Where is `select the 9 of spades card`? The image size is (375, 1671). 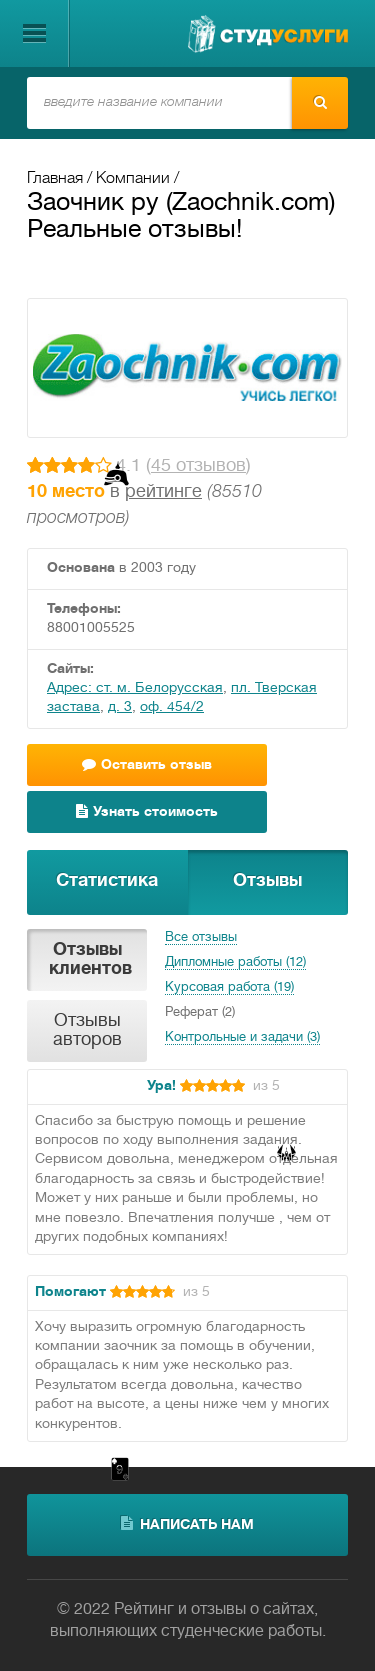
select the 9 of spades card is located at coordinates (120, 1469).